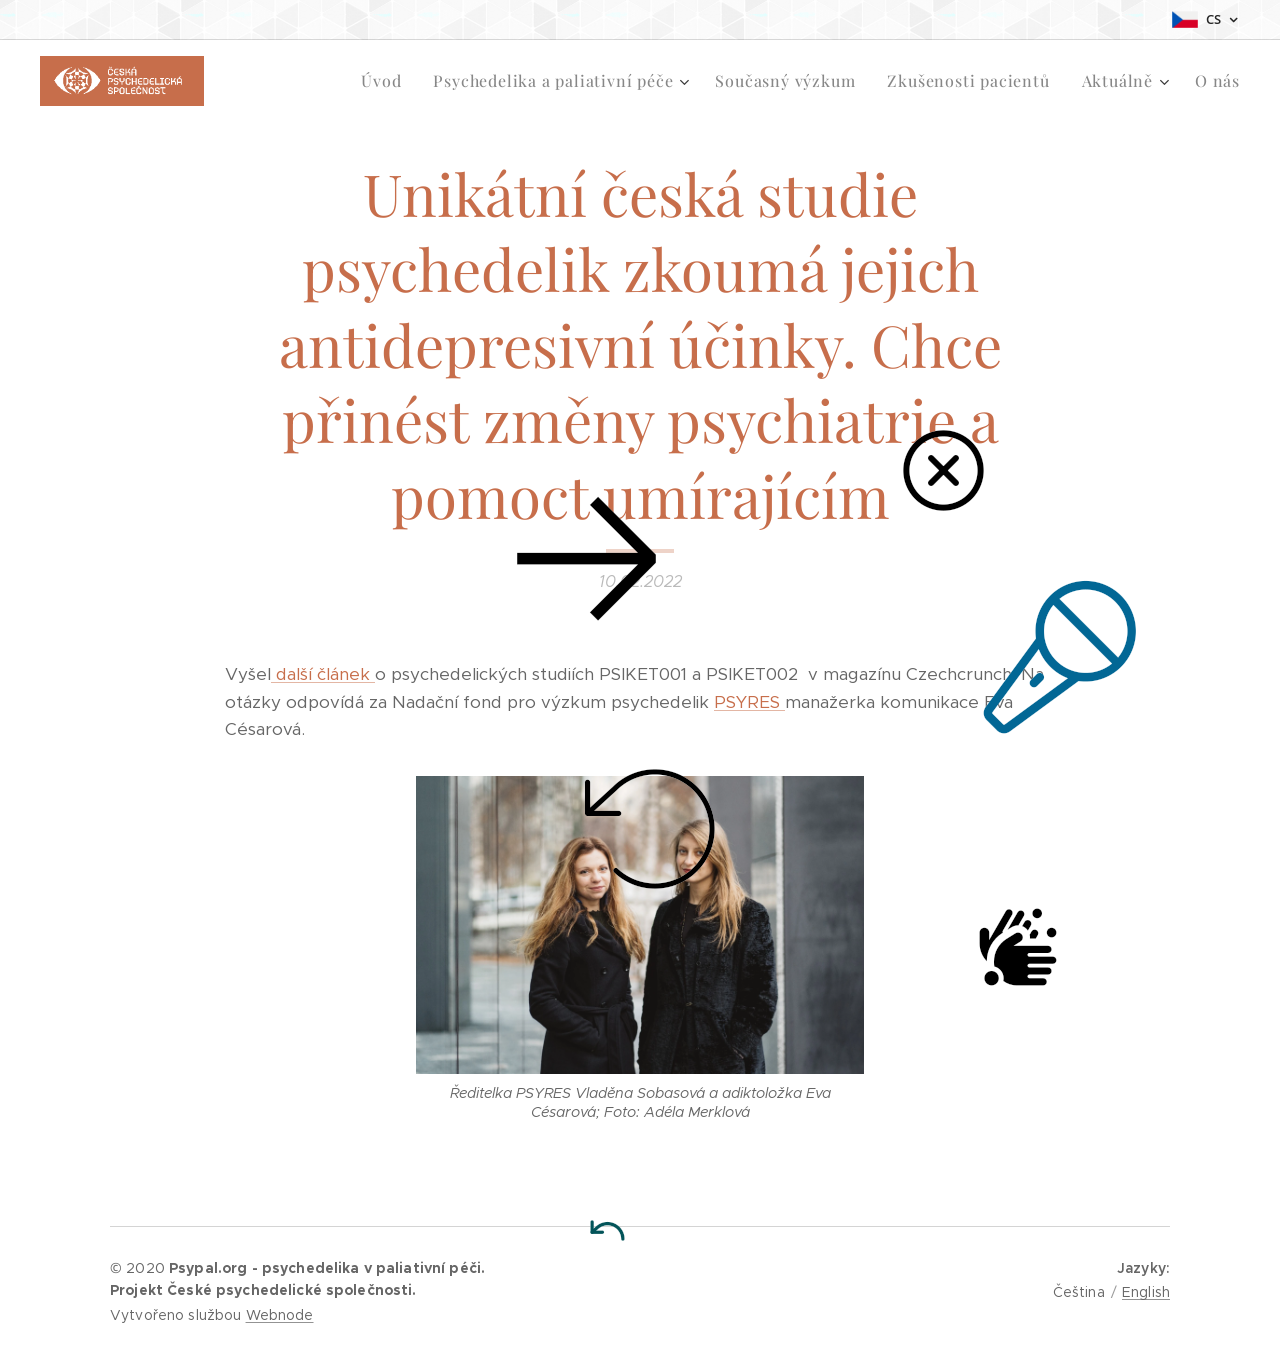 Image resolution: width=1280 pixels, height=1357 pixels. What do you see at coordinates (943, 470) in the screenshot?
I see `close or dismiss a dialog` at bounding box center [943, 470].